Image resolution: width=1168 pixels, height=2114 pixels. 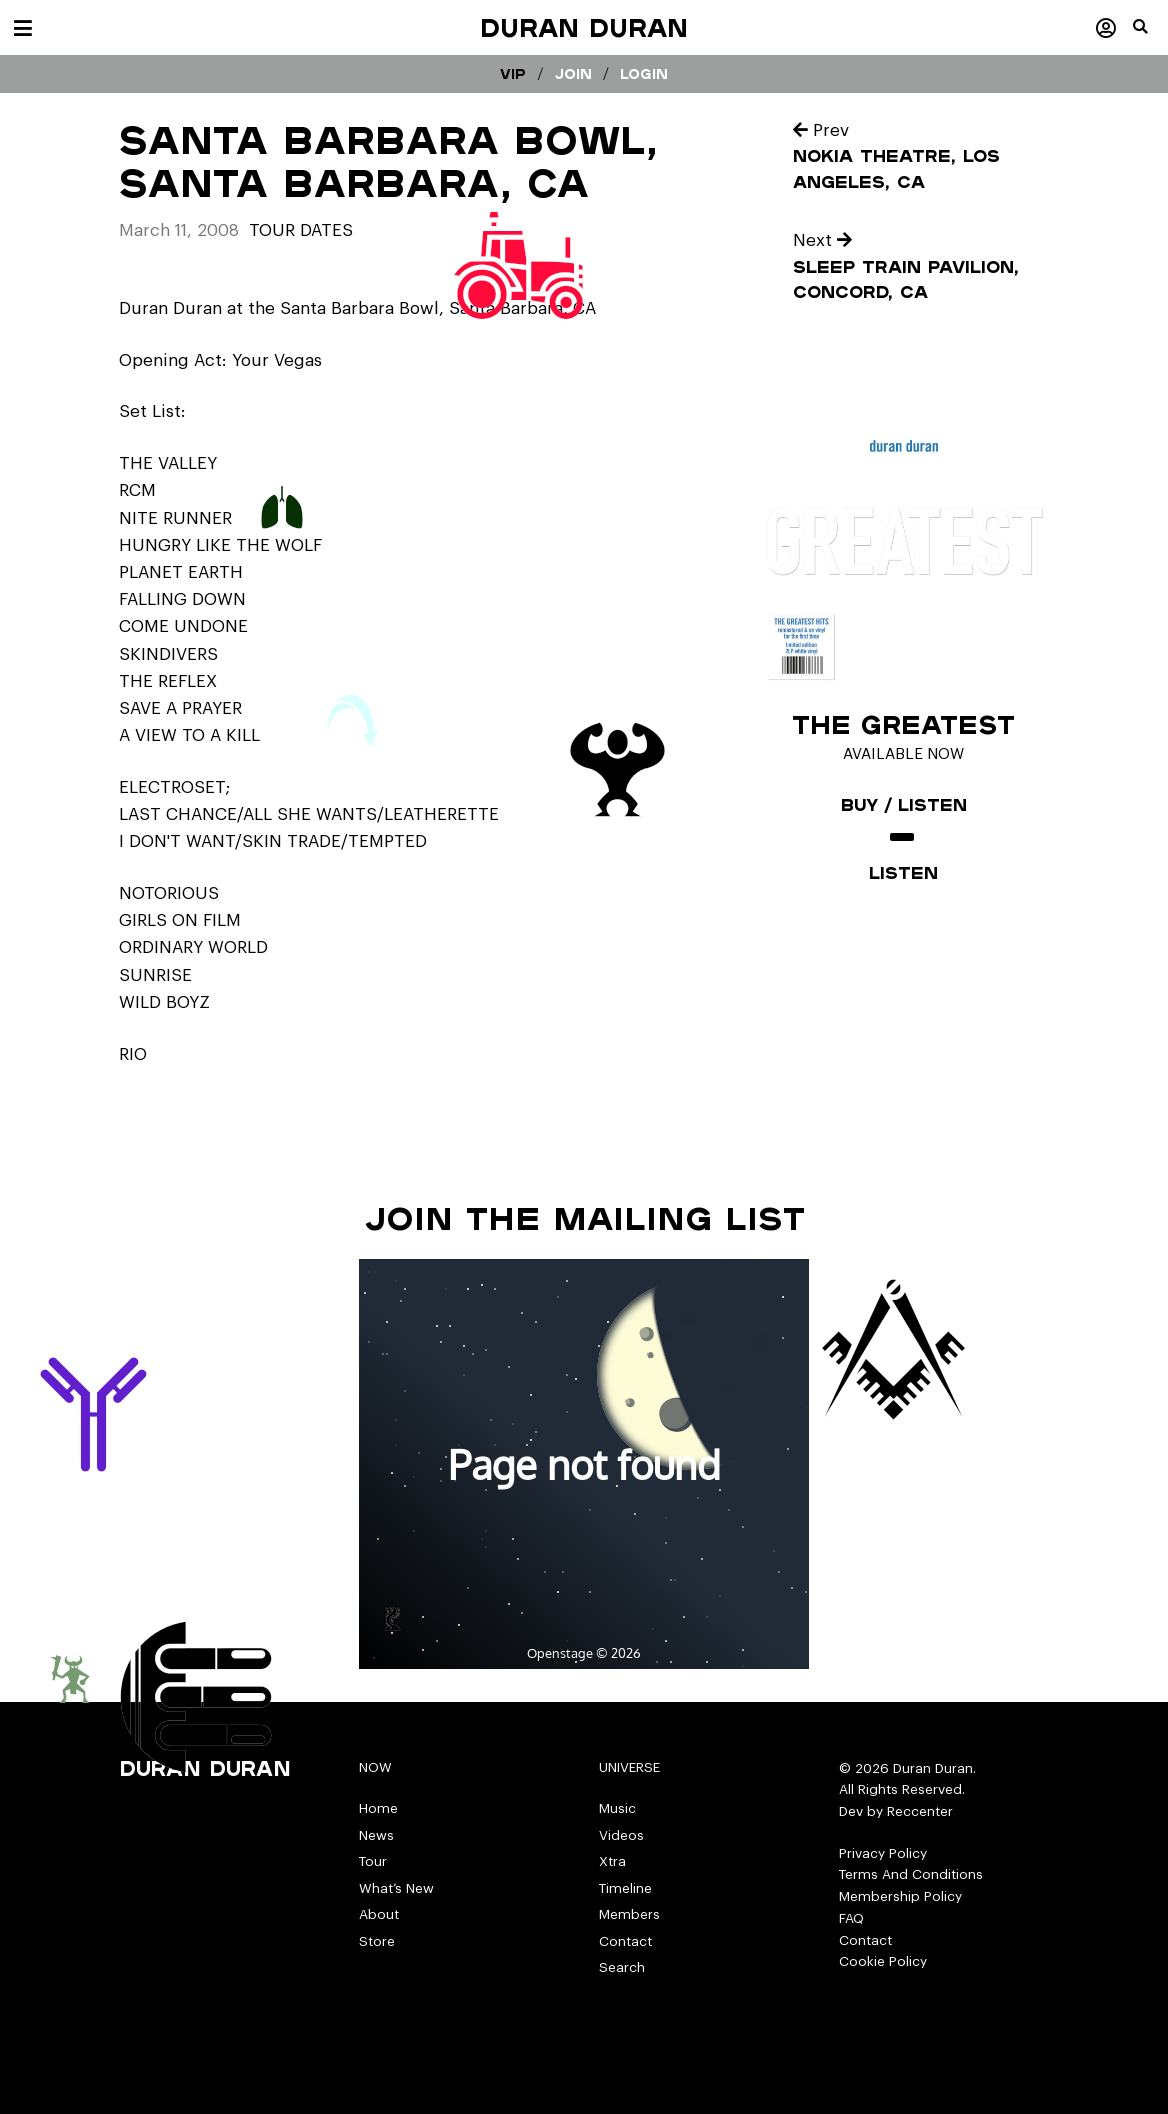 What do you see at coordinates (282, 508) in the screenshot?
I see `access respiratory health information` at bounding box center [282, 508].